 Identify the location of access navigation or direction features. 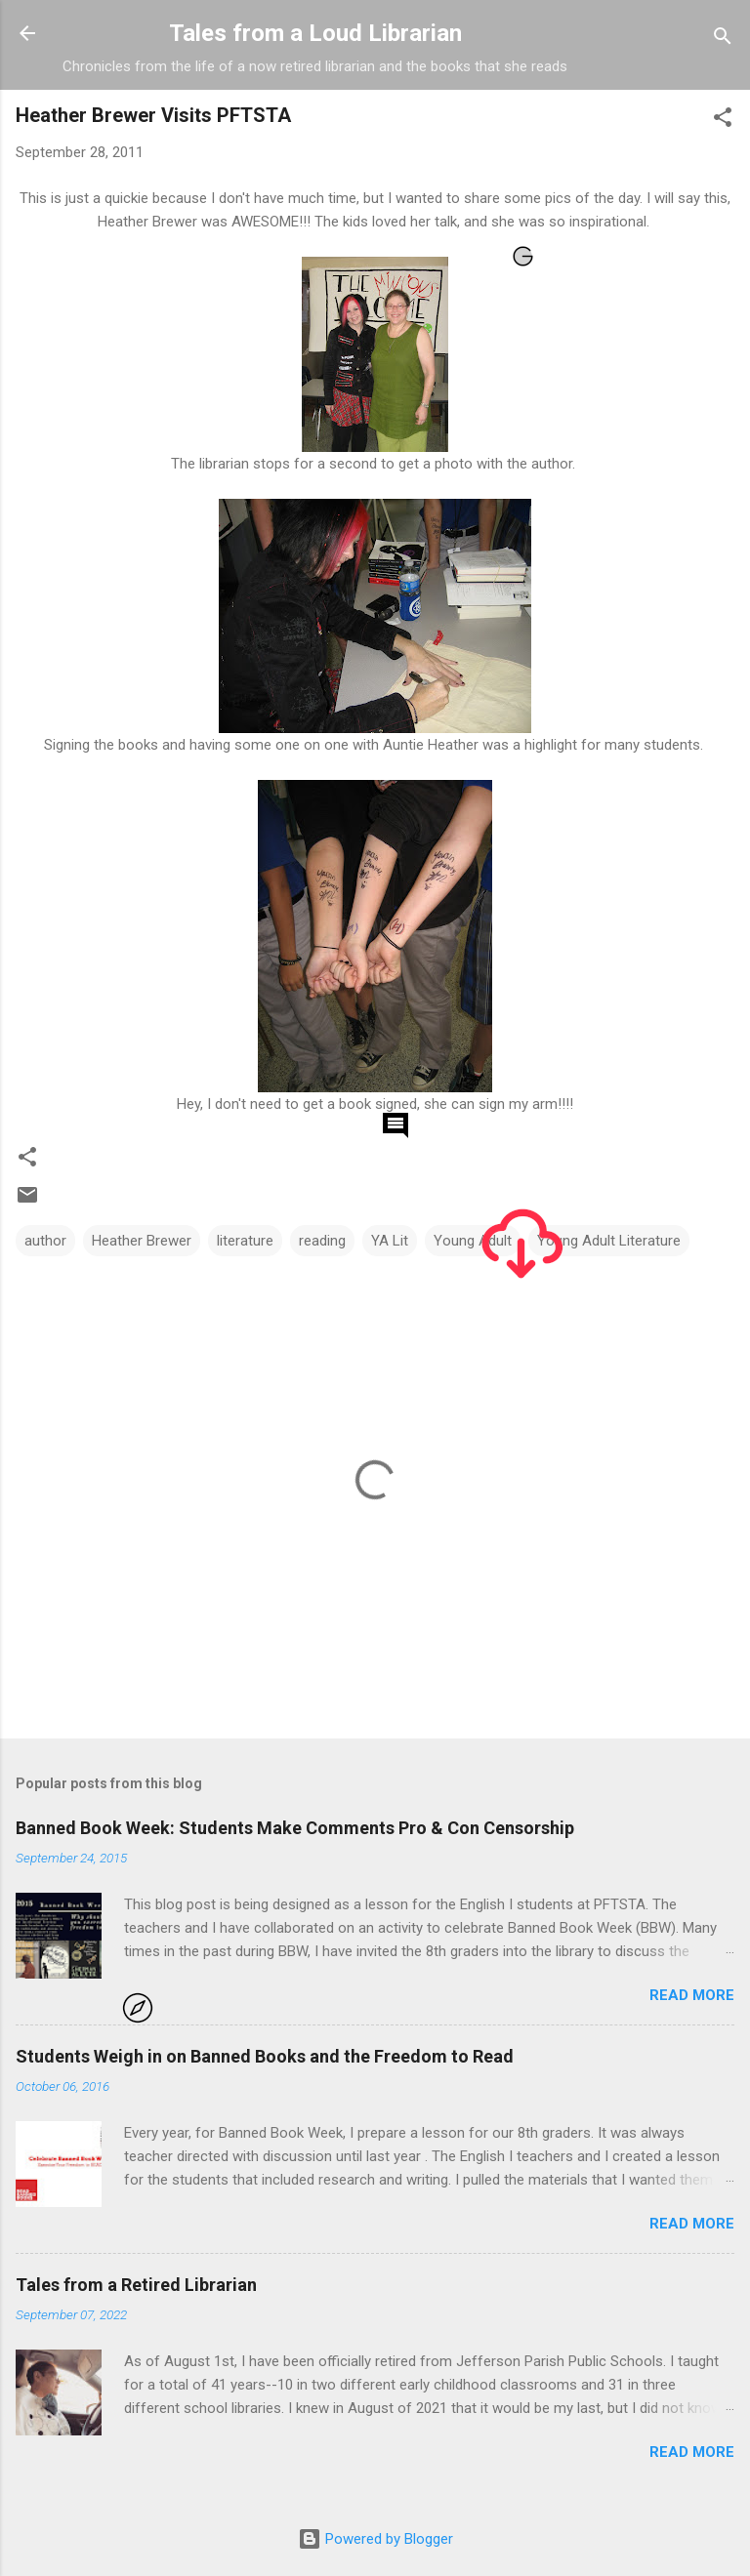
(138, 2008).